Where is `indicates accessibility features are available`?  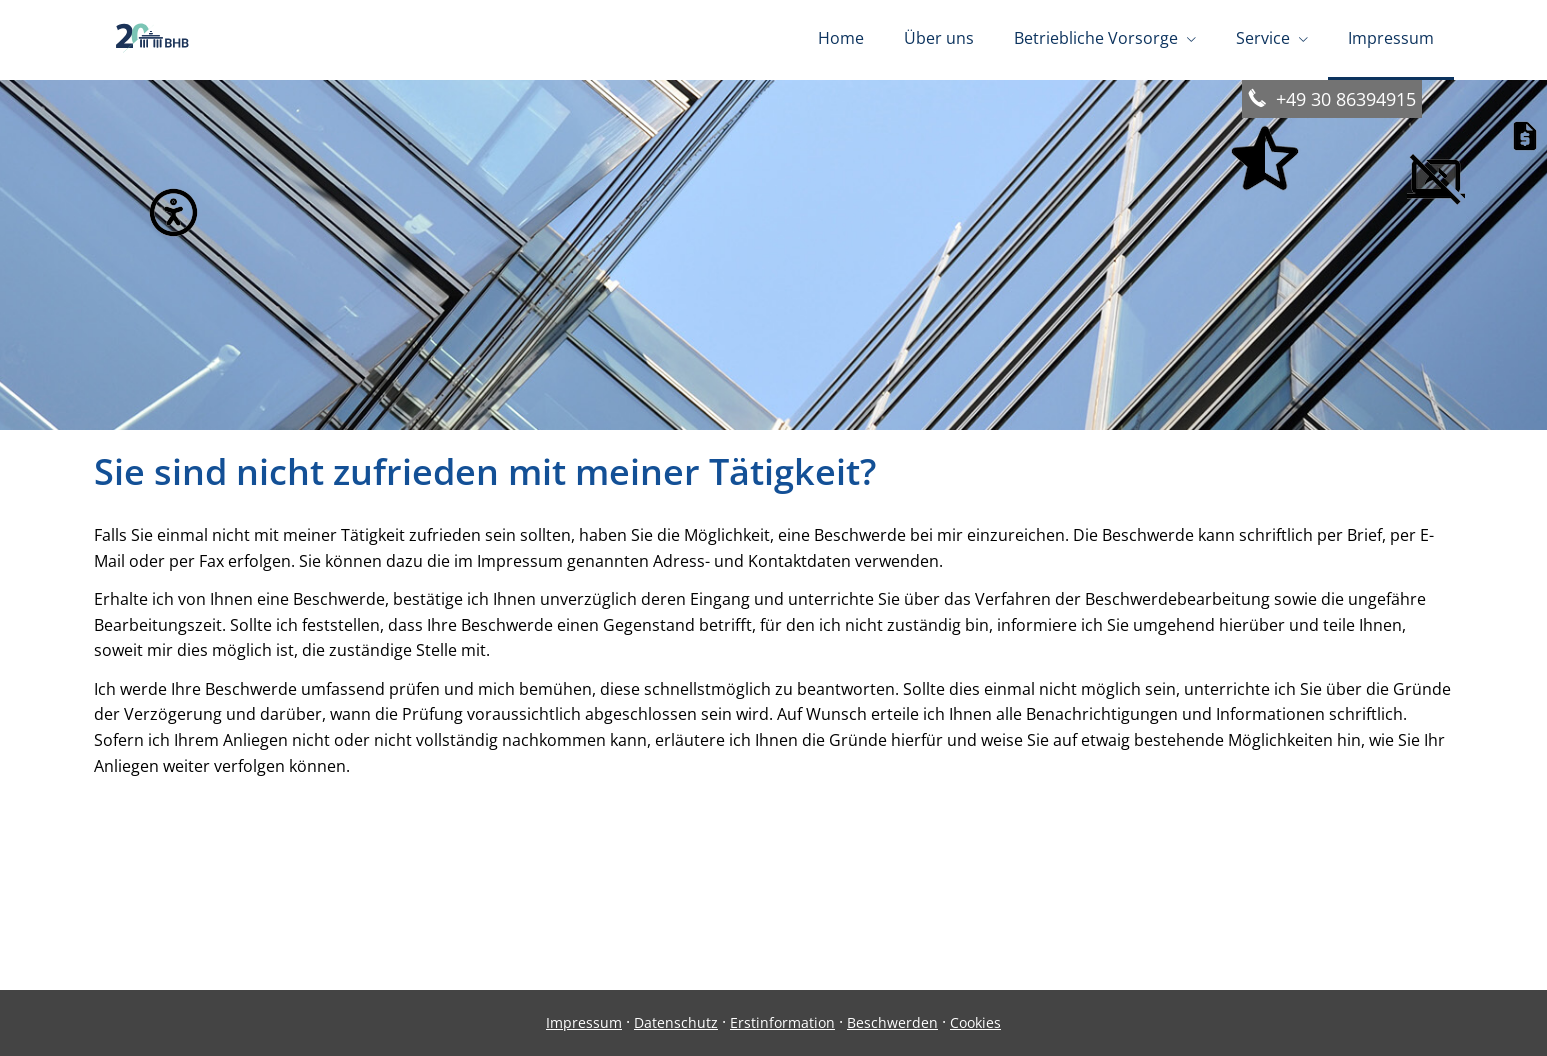 indicates accessibility features are available is located at coordinates (173, 212).